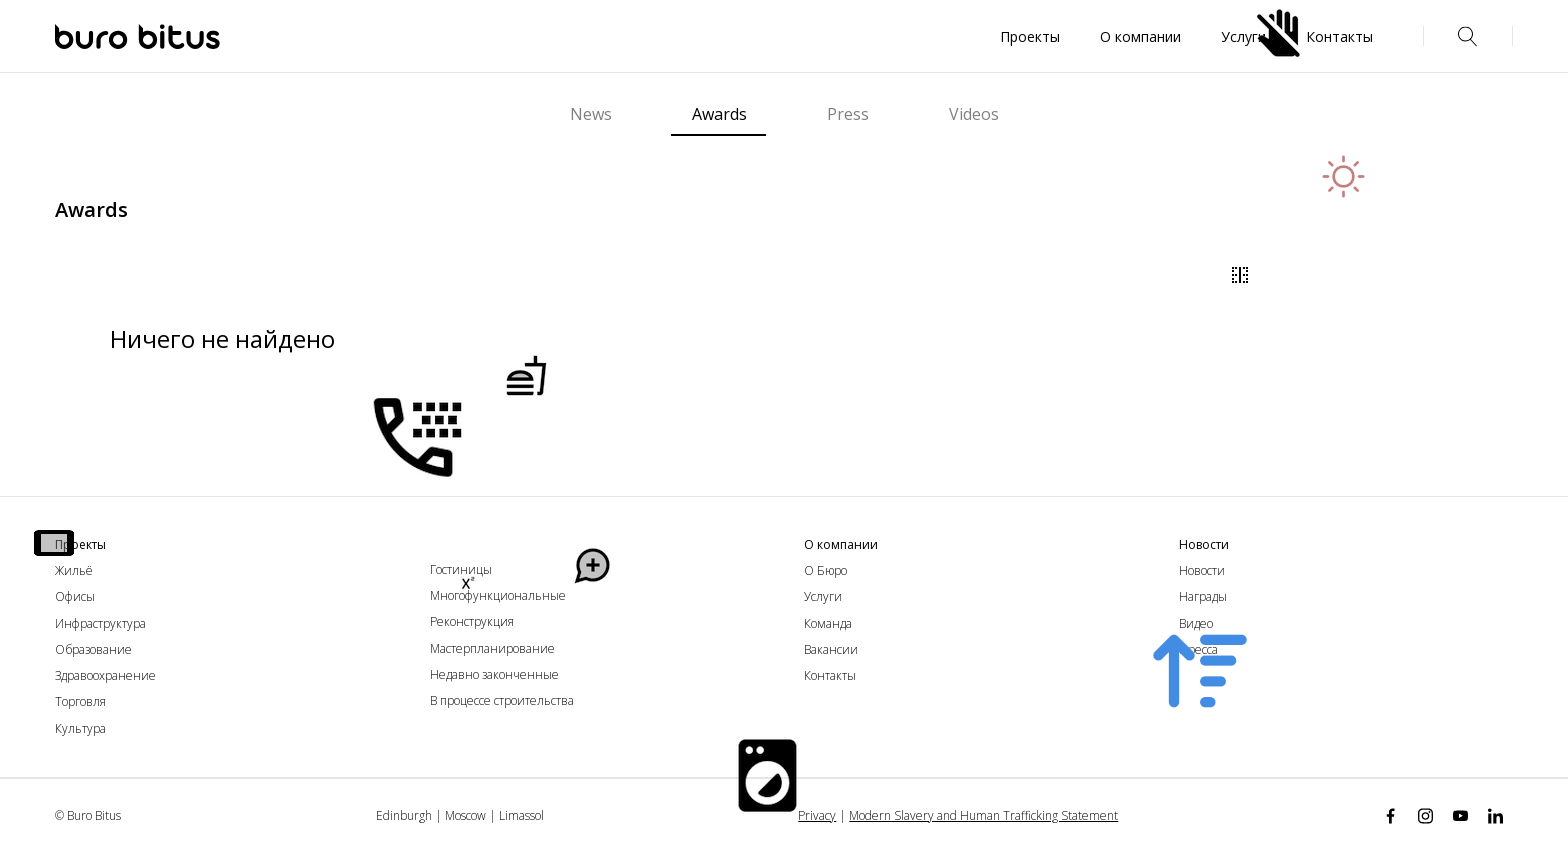 This screenshot has width=1568, height=854. What do you see at coordinates (54, 543) in the screenshot?
I see `switch to landscape orientation` at bounding box center [54, 543].